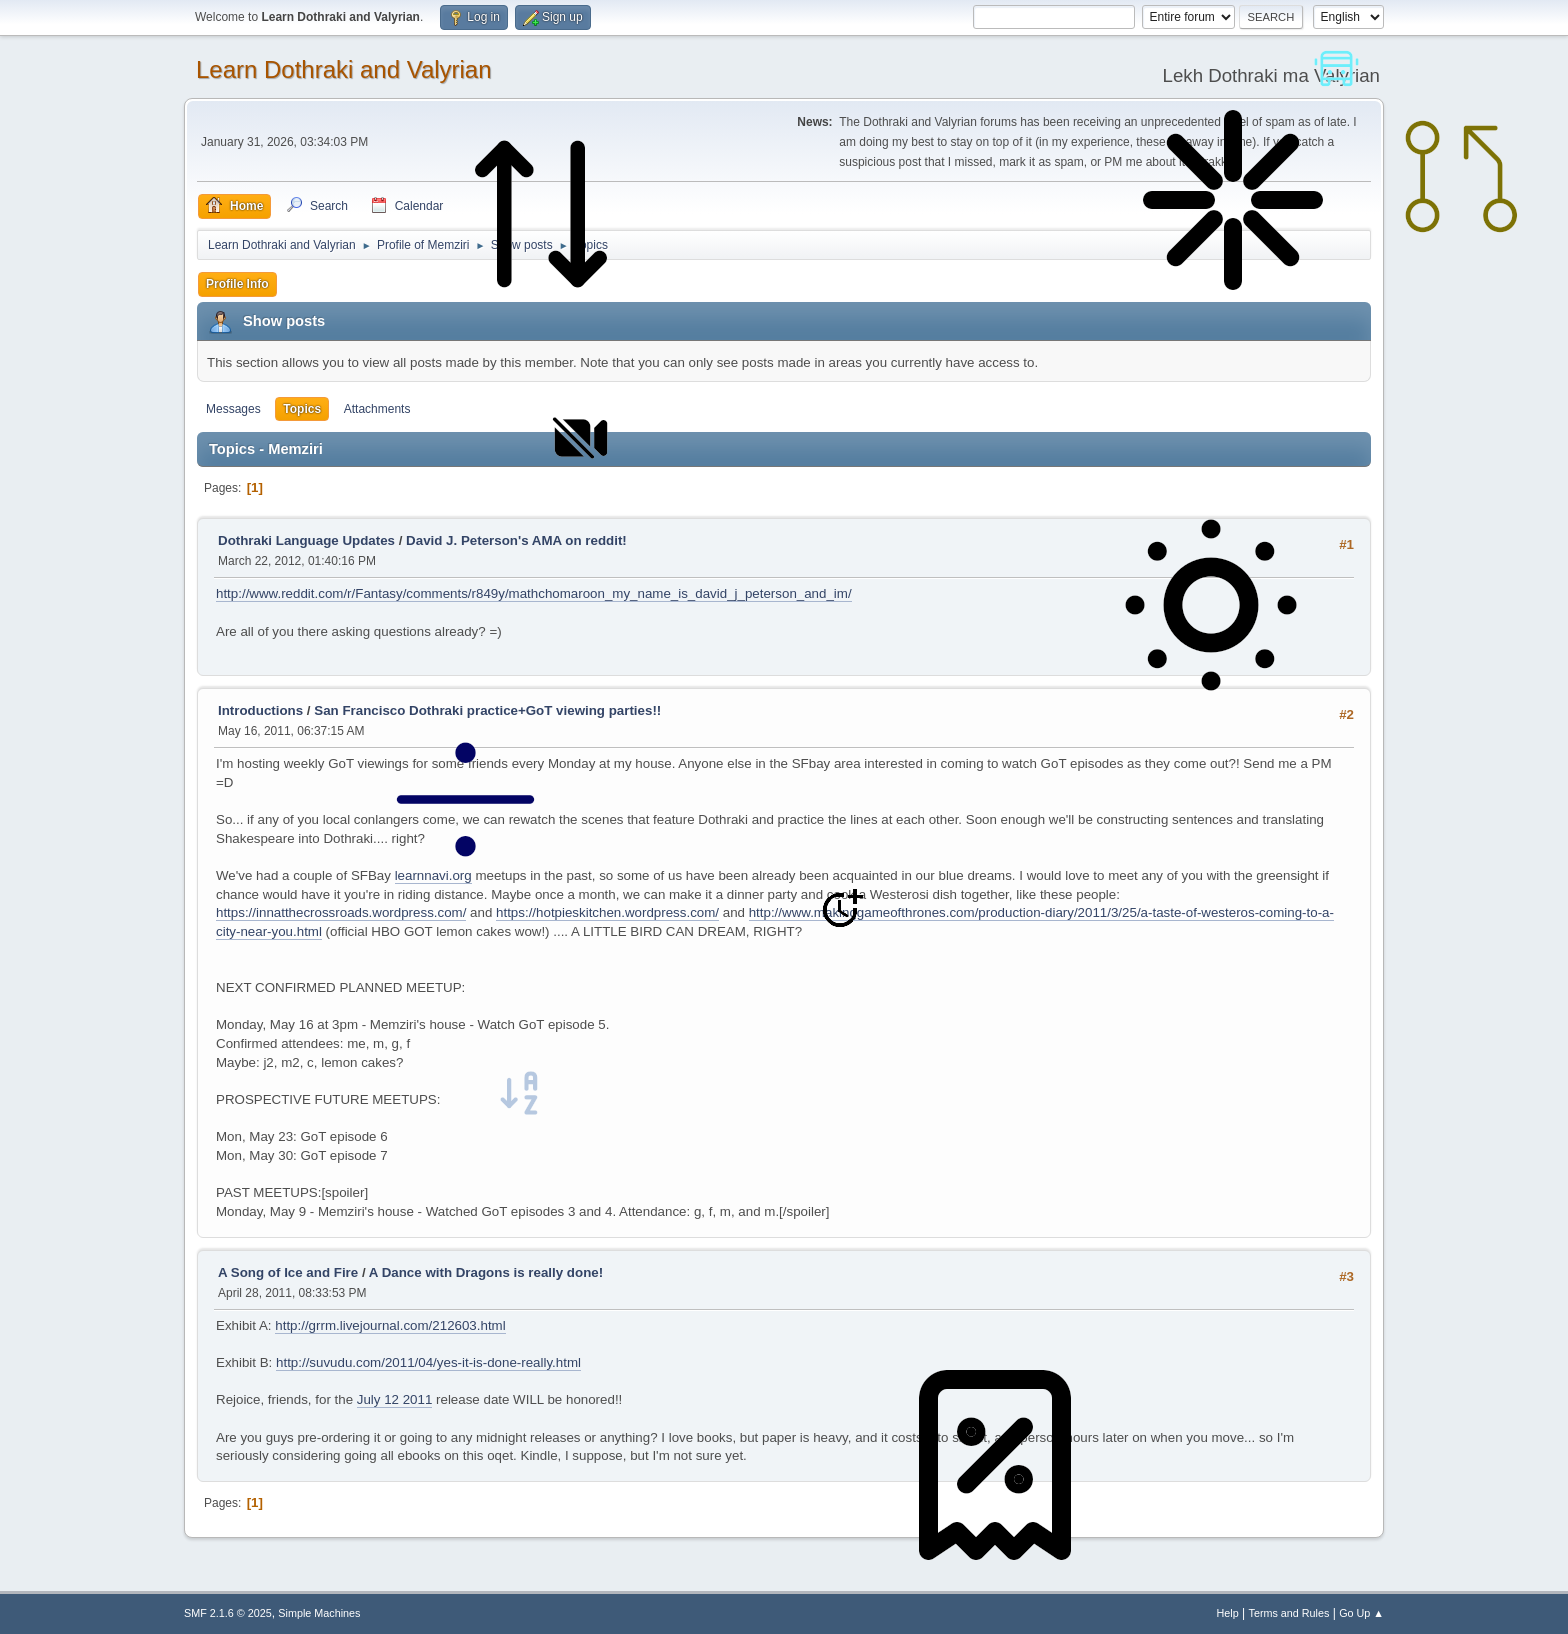 This screenshot has width=1568, height=1634. What do you see at coordinates (581, 438) in the screenshot?
I see `turn off video camera` at bounding box center [581, 438].